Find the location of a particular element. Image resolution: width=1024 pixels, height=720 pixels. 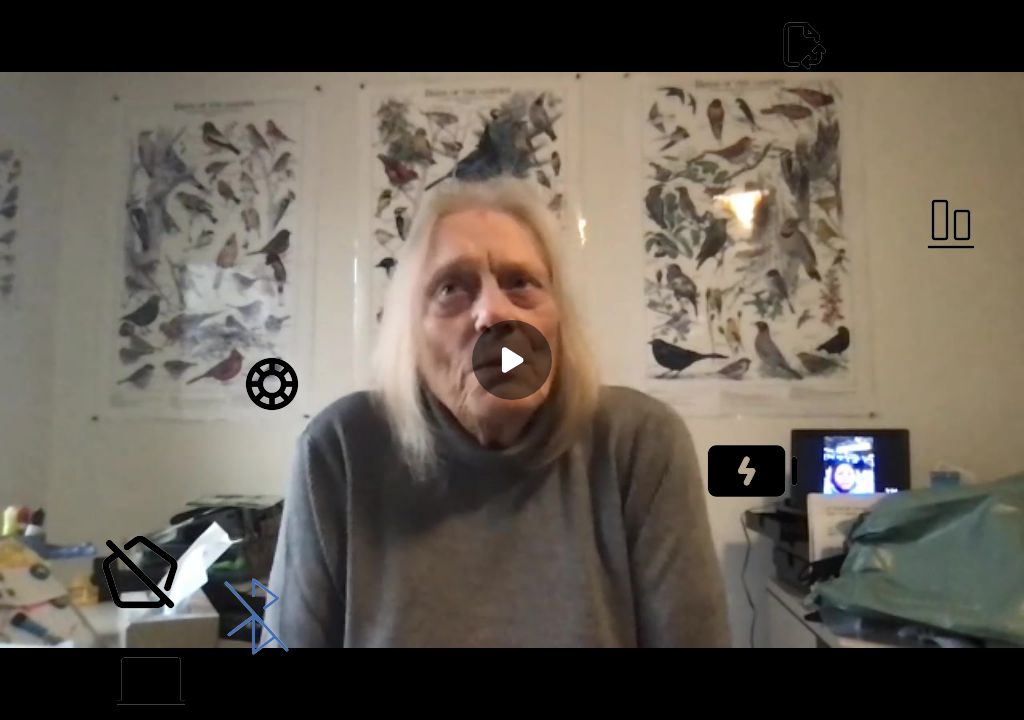

change document orientation between portrait and landscape is located at coordinates (801, 44).